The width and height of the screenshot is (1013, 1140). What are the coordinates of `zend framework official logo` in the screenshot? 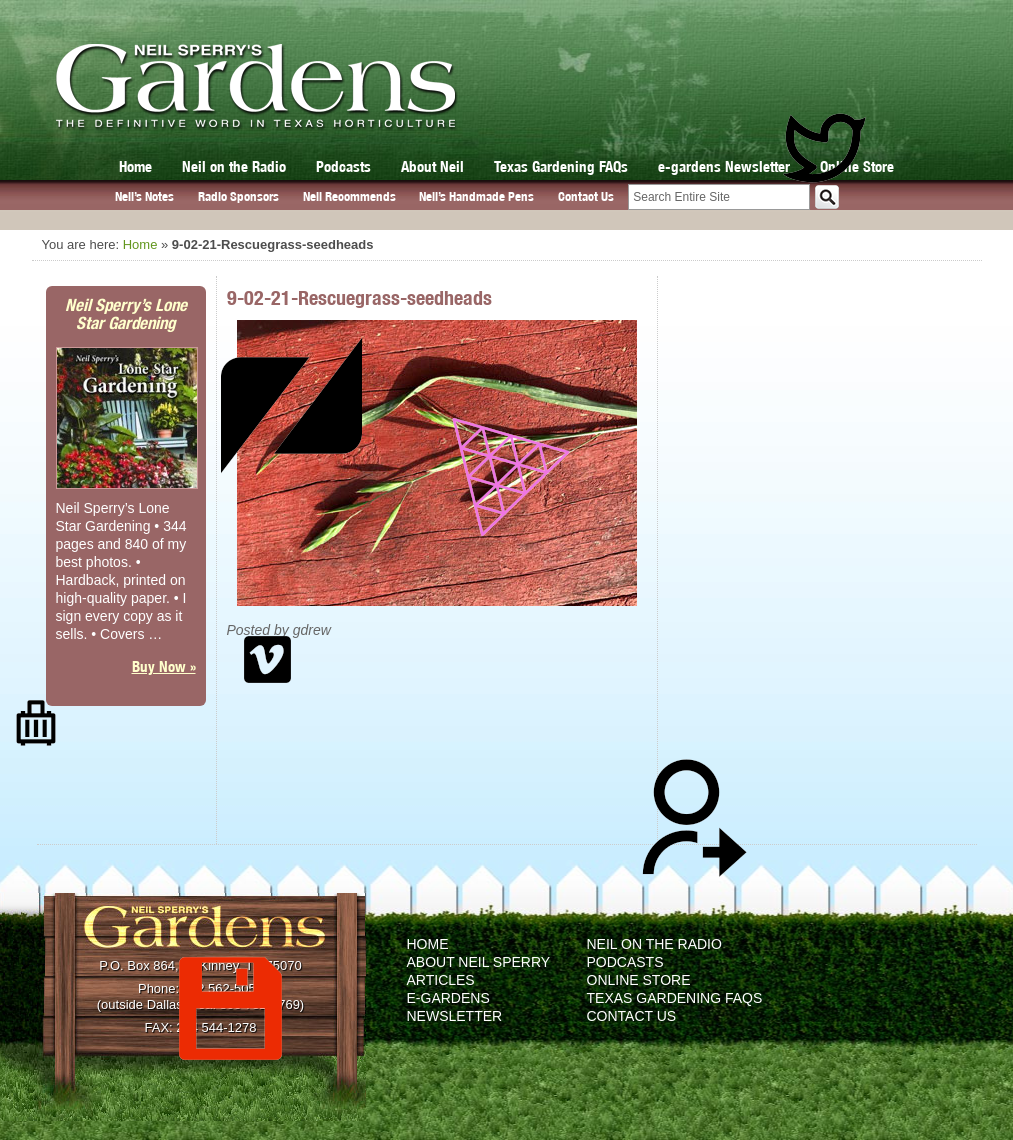 It's located at (291, 405).